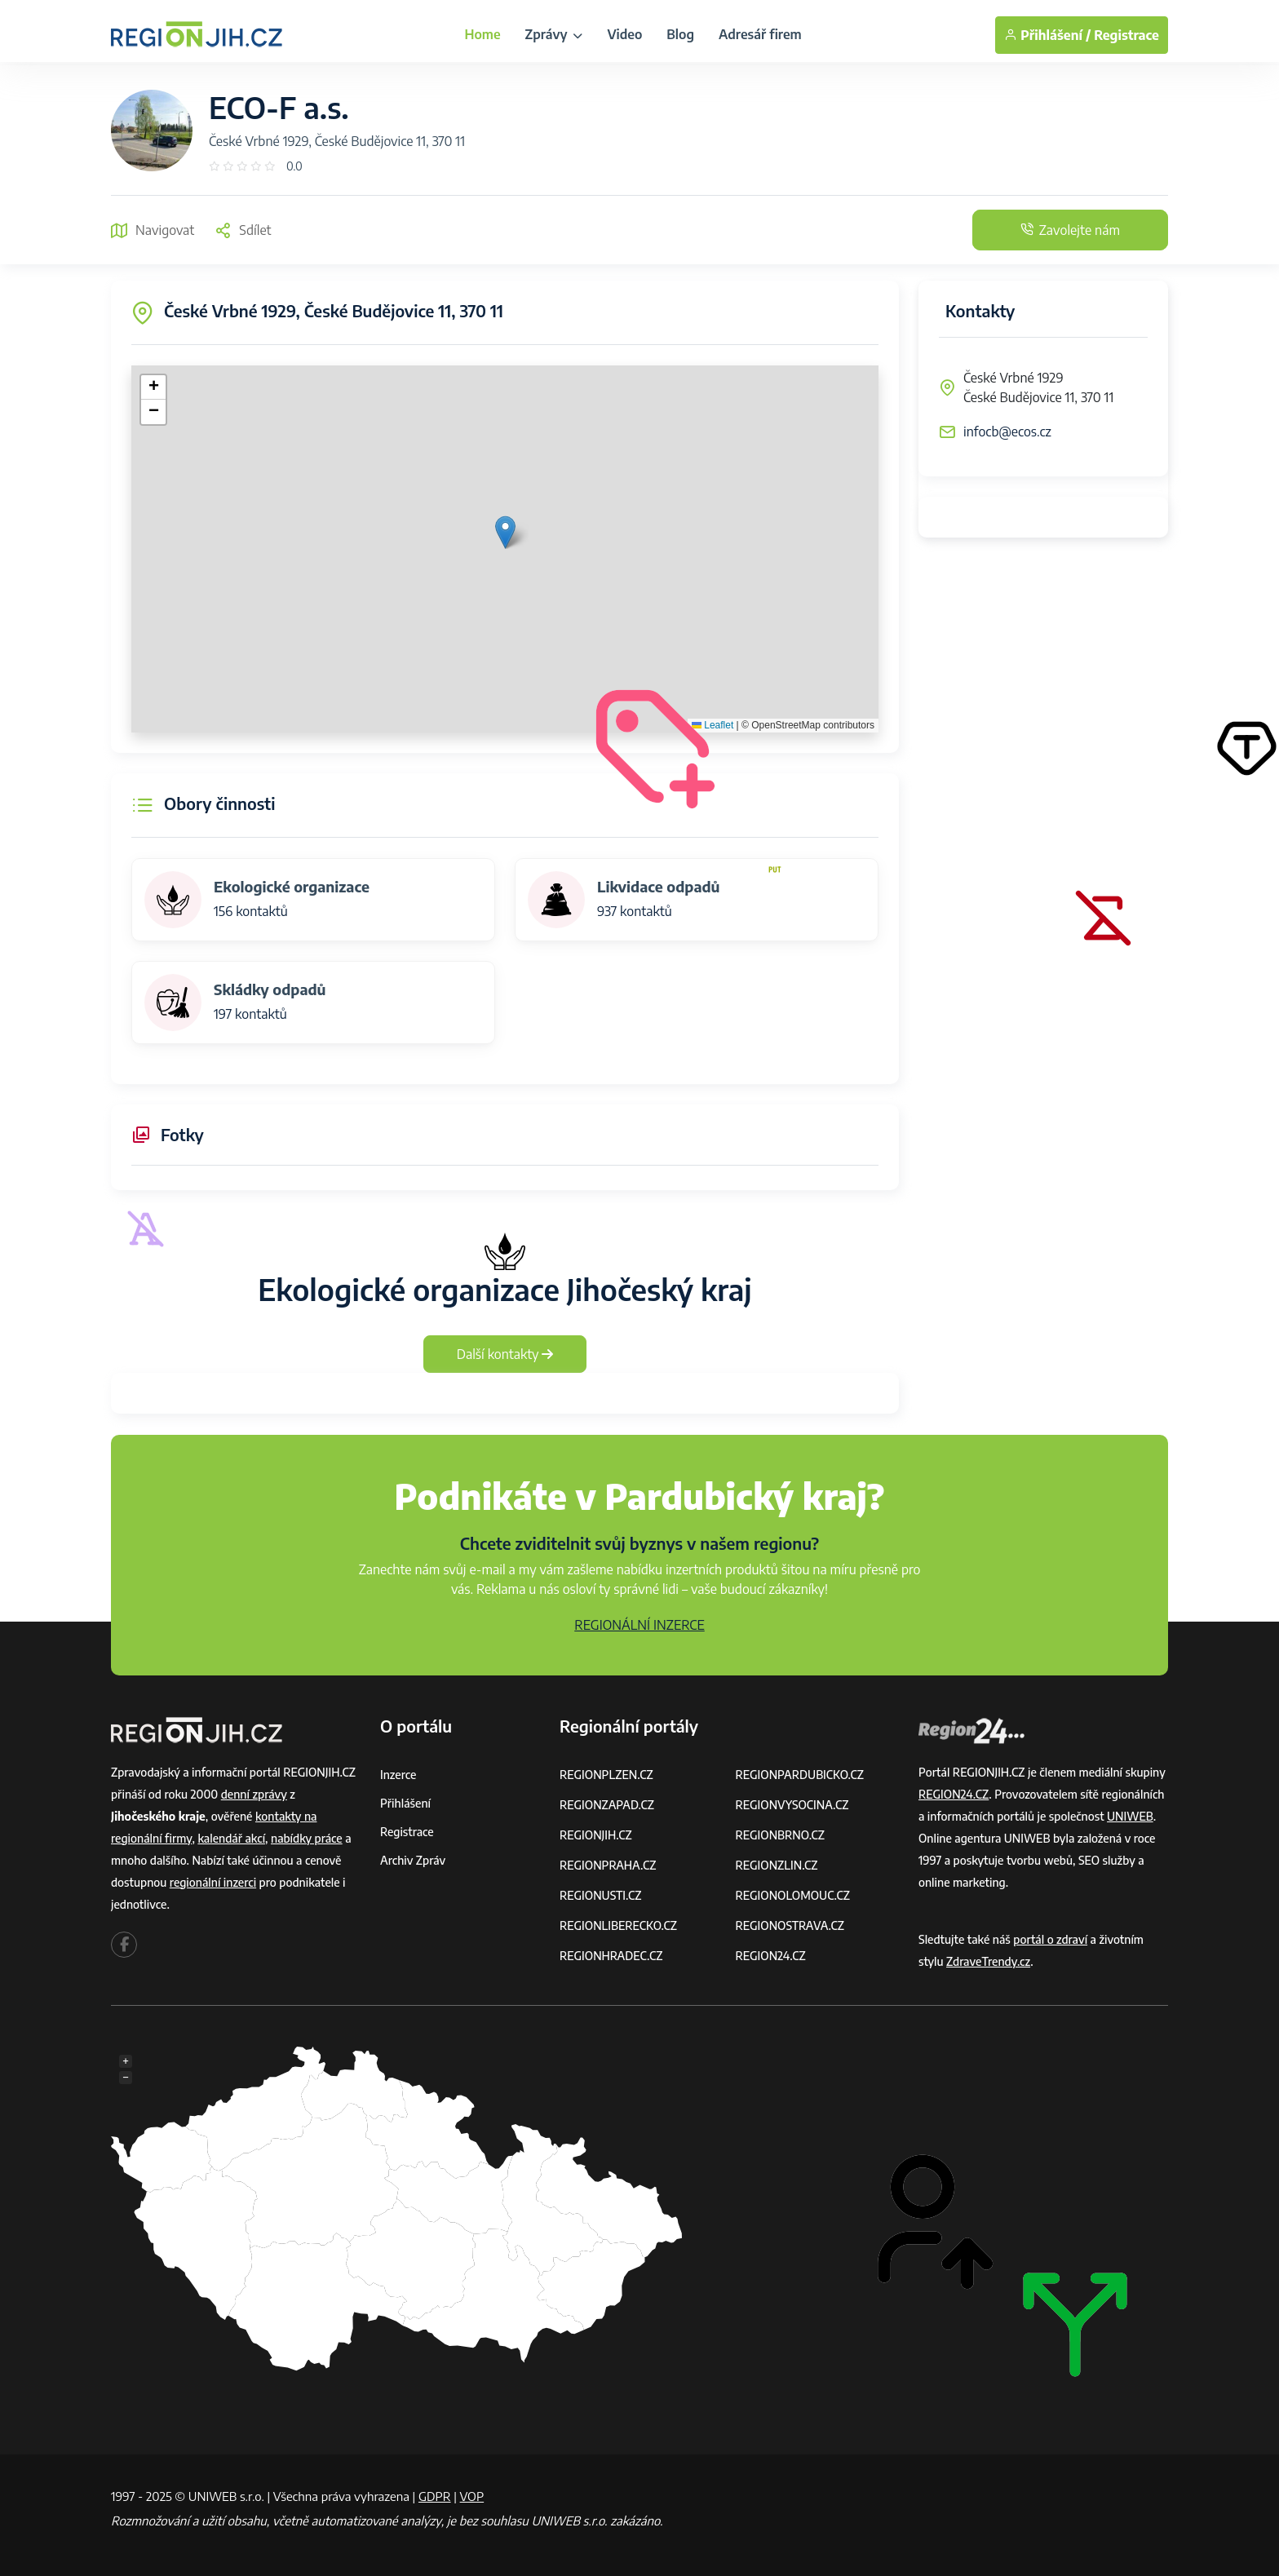 The height and width of the screenshot is (2576, 1279). What do you see at coordinates (1246, 748) in the screenshot?
I see `tether (USDT) cryptocurrency logo` at bounding box center [1246, 748].